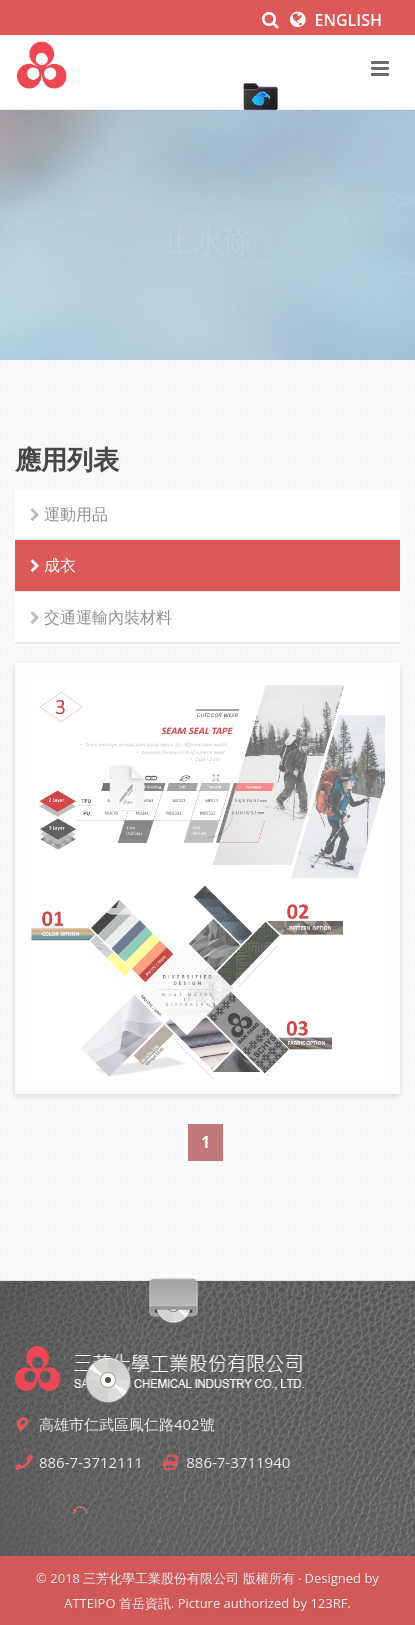  Describe the element at coordinates (173, 1297) in the screenshot. I see `access optical drive or CD/DVD reader` at that location.